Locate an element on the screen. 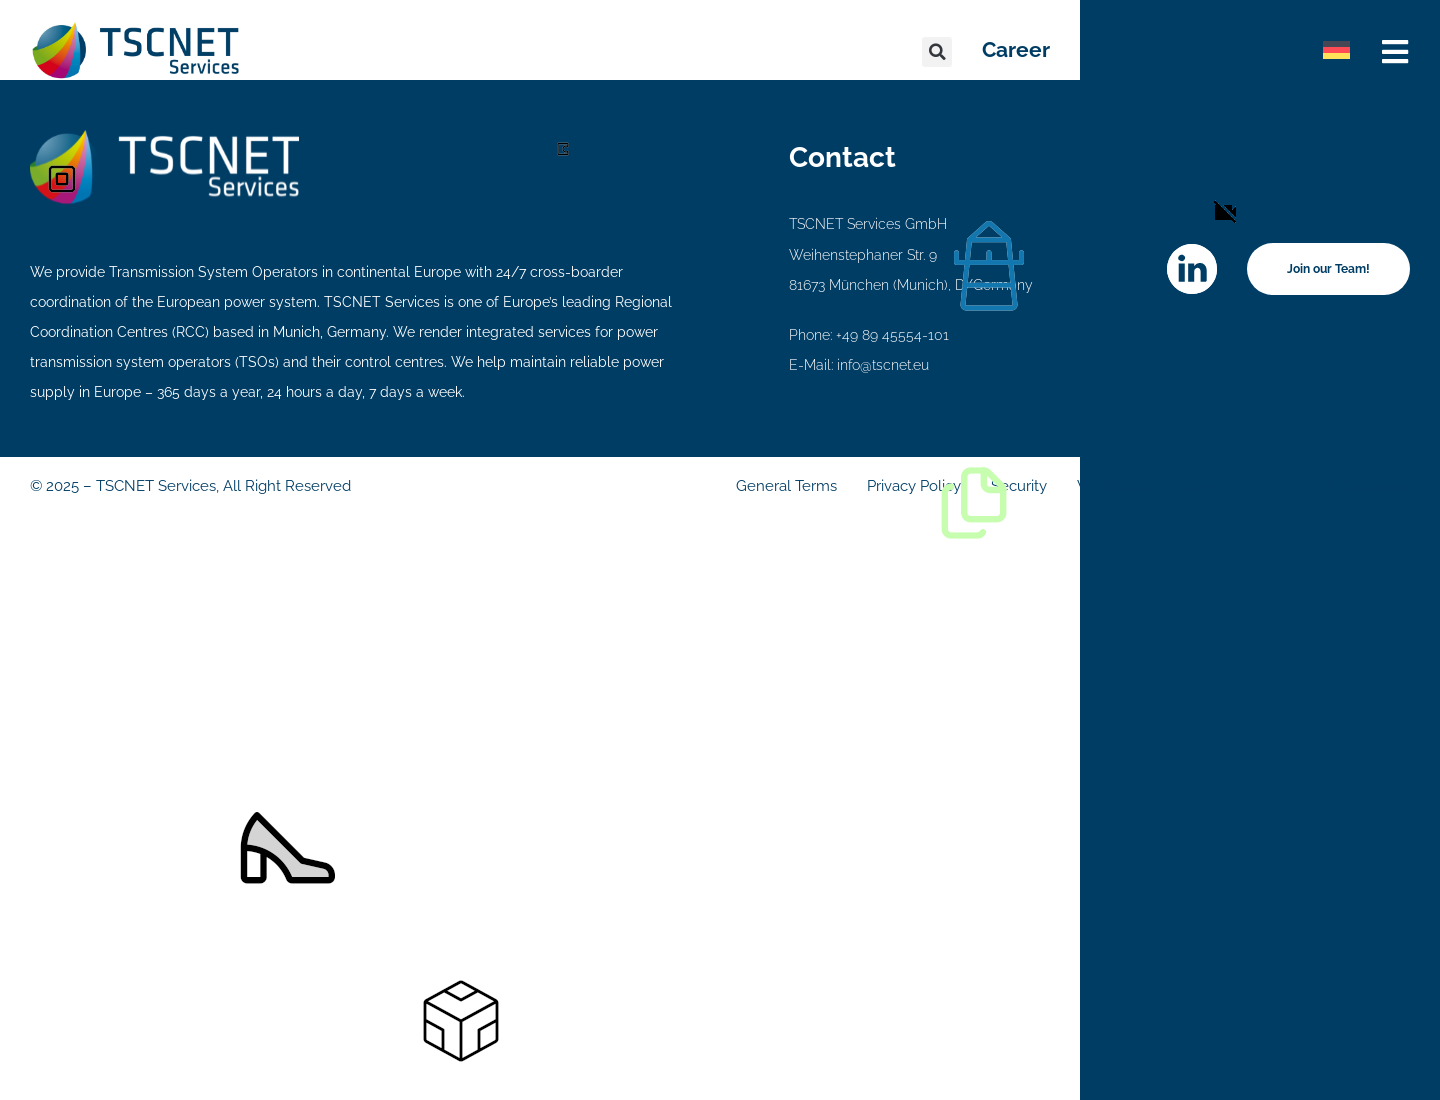 The width and height of the screenshot is (1440, 1100). view multiple files or documents is located at coordinates (974, 503).